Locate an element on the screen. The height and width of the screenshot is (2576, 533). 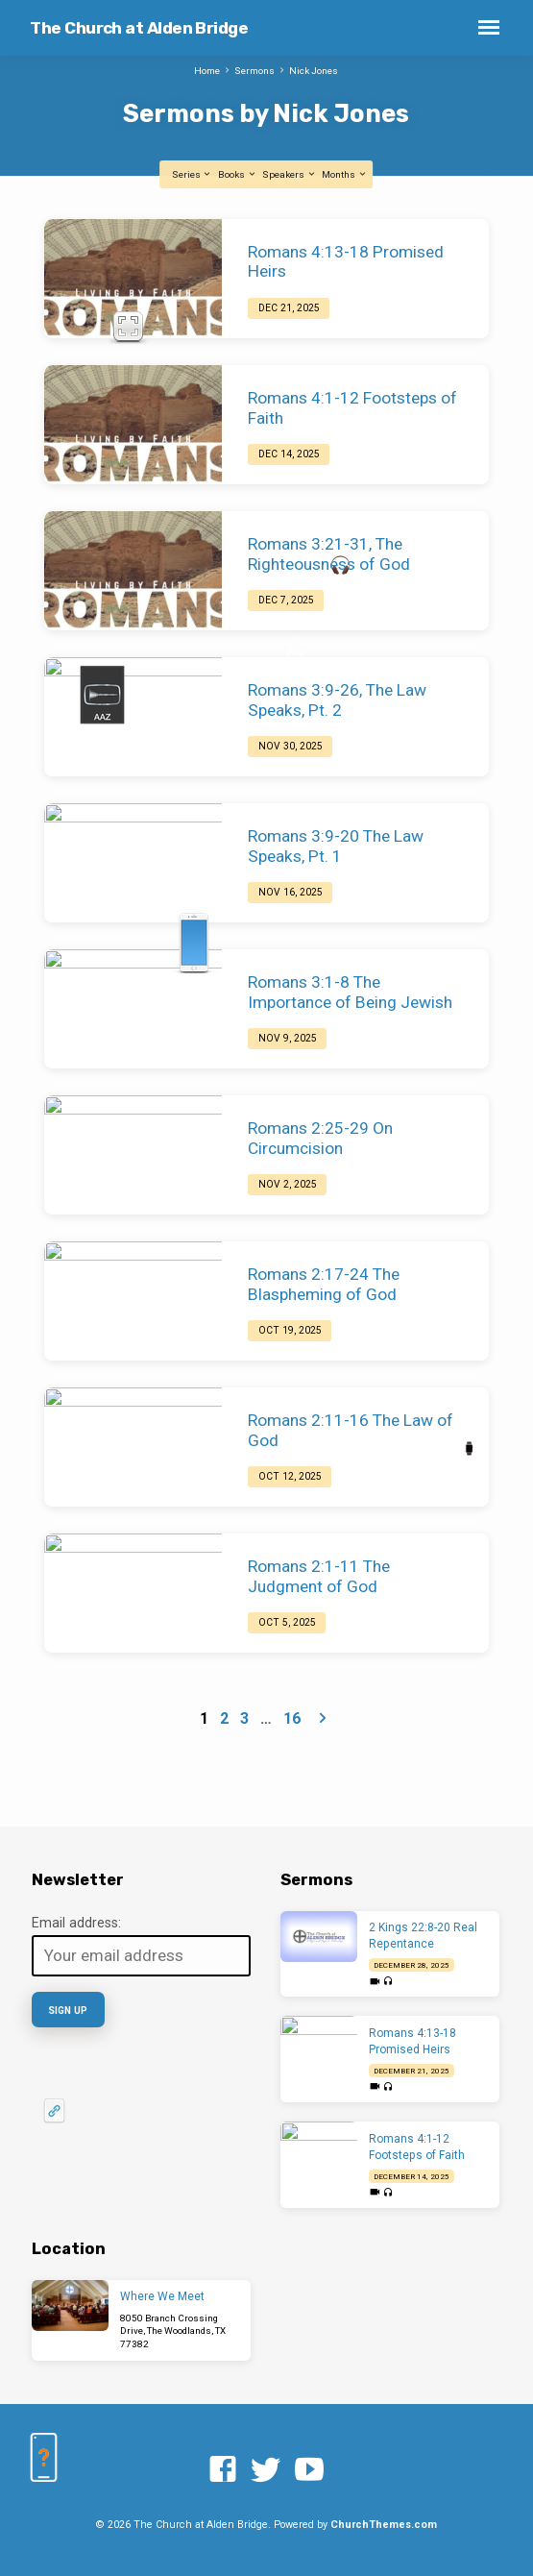
access the font library is located at coordinates (295, 650).